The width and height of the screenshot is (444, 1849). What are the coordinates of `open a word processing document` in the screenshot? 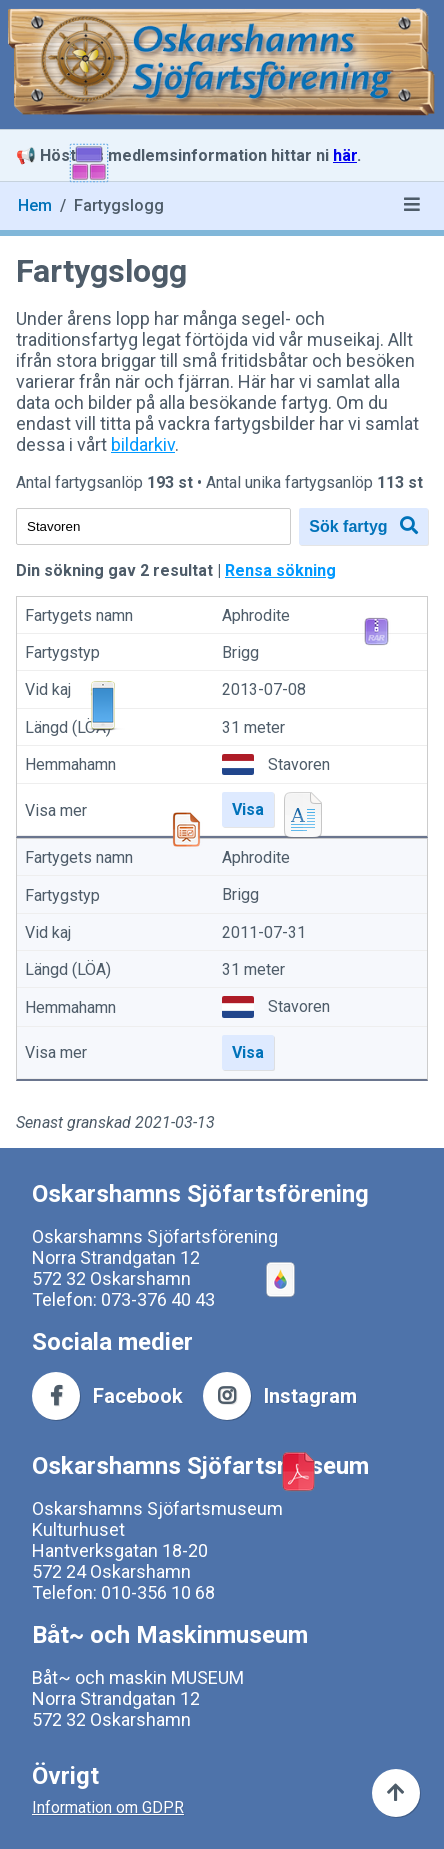 It's located at (303, 815).